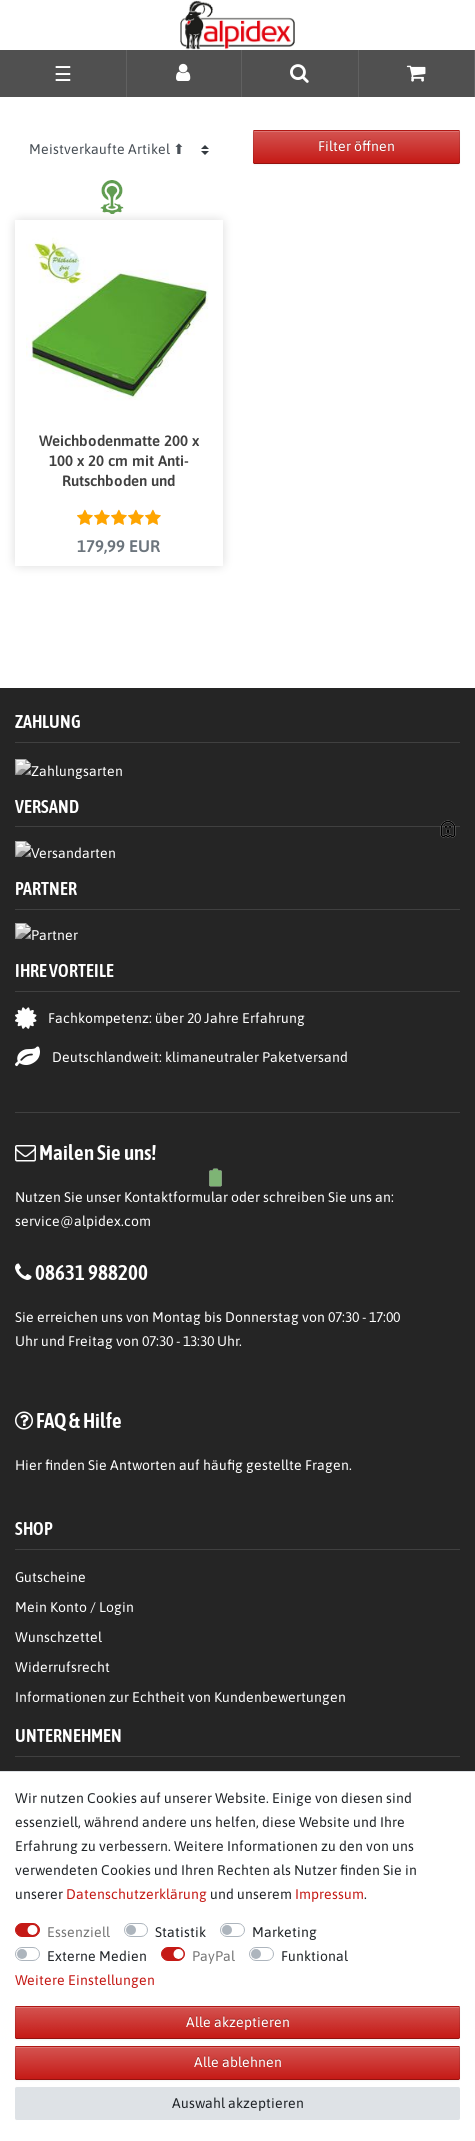 The width and height of the screenshot is (475, 2141). I want to click on toggle ghost mode or anonymous browsing, so click(448, 829).